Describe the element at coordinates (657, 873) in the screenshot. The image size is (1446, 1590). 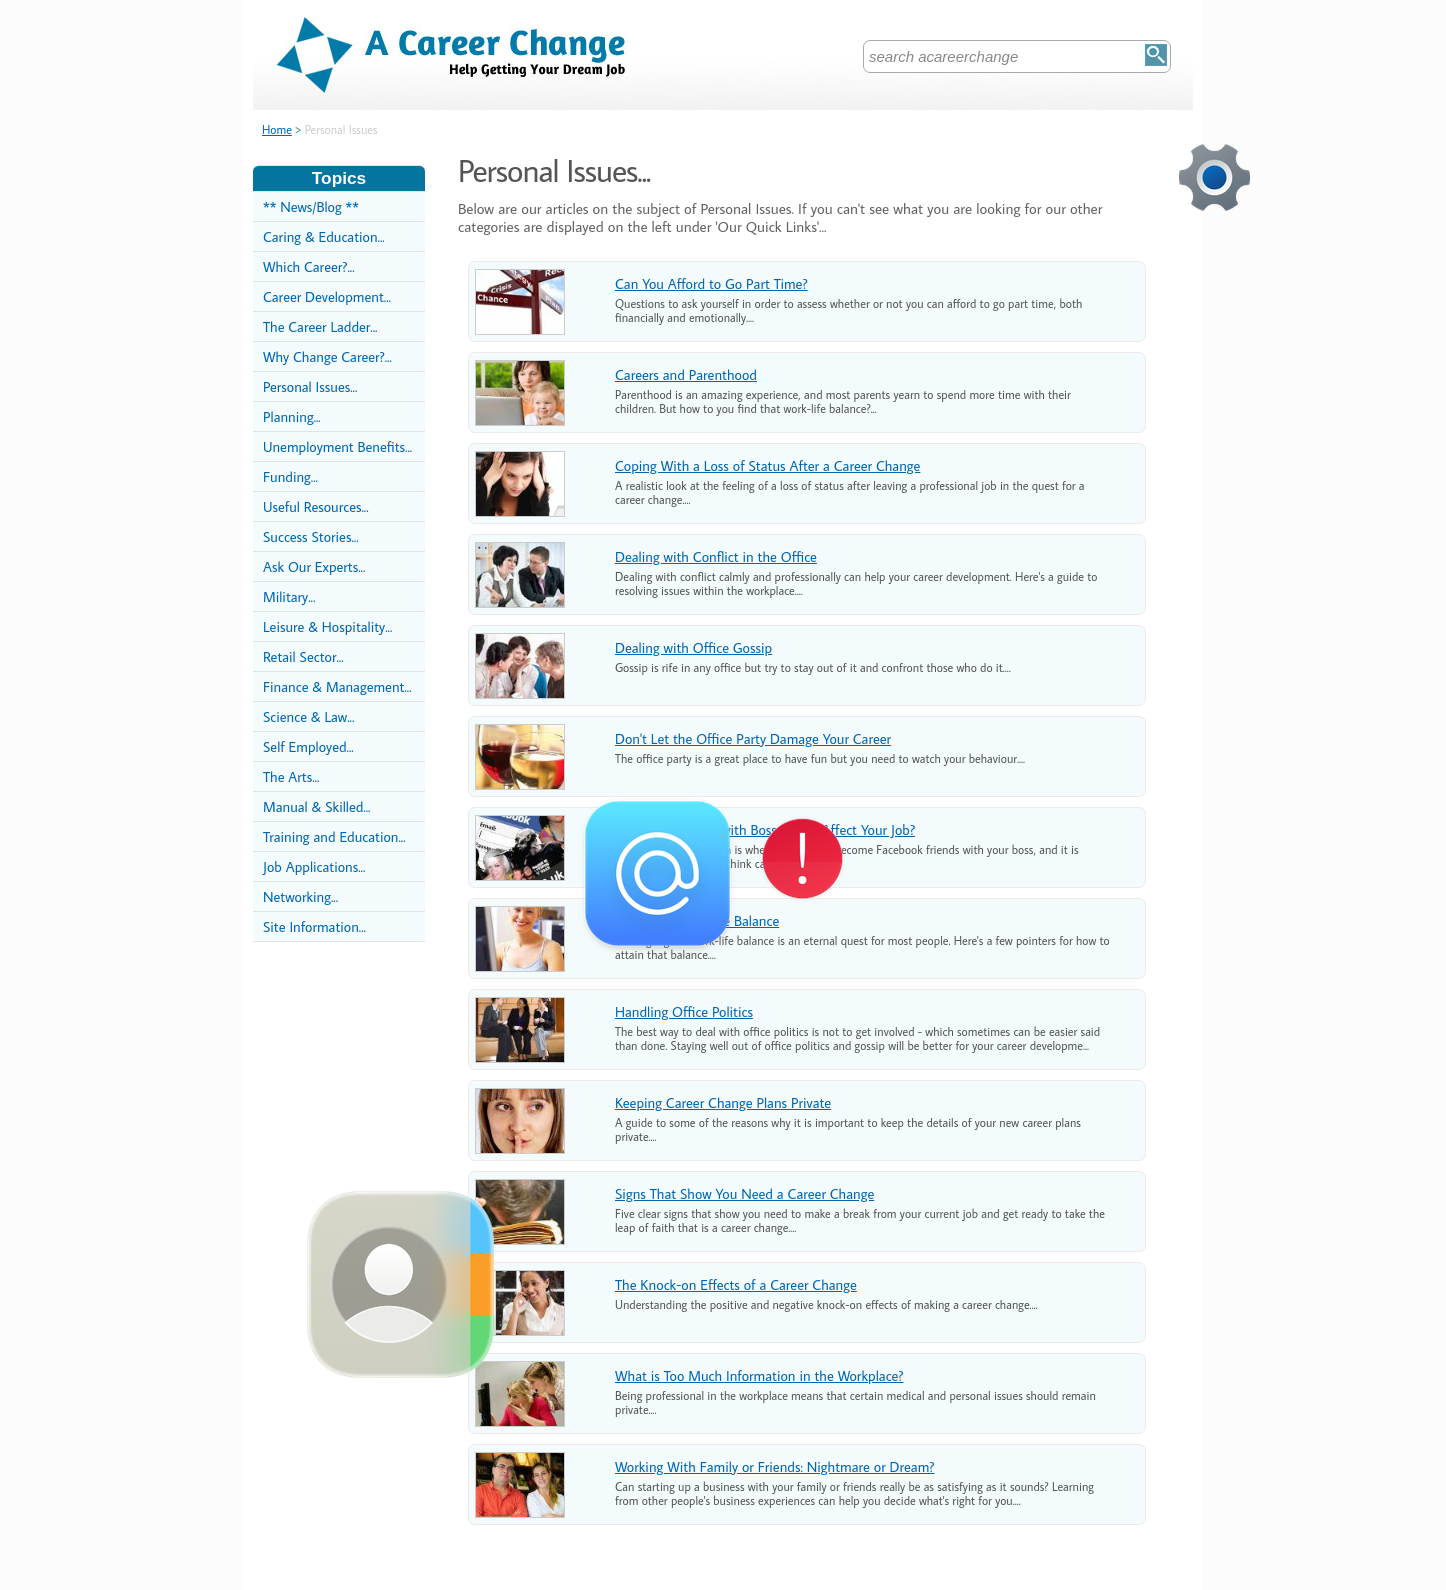
I see `open the character map application` at that location.